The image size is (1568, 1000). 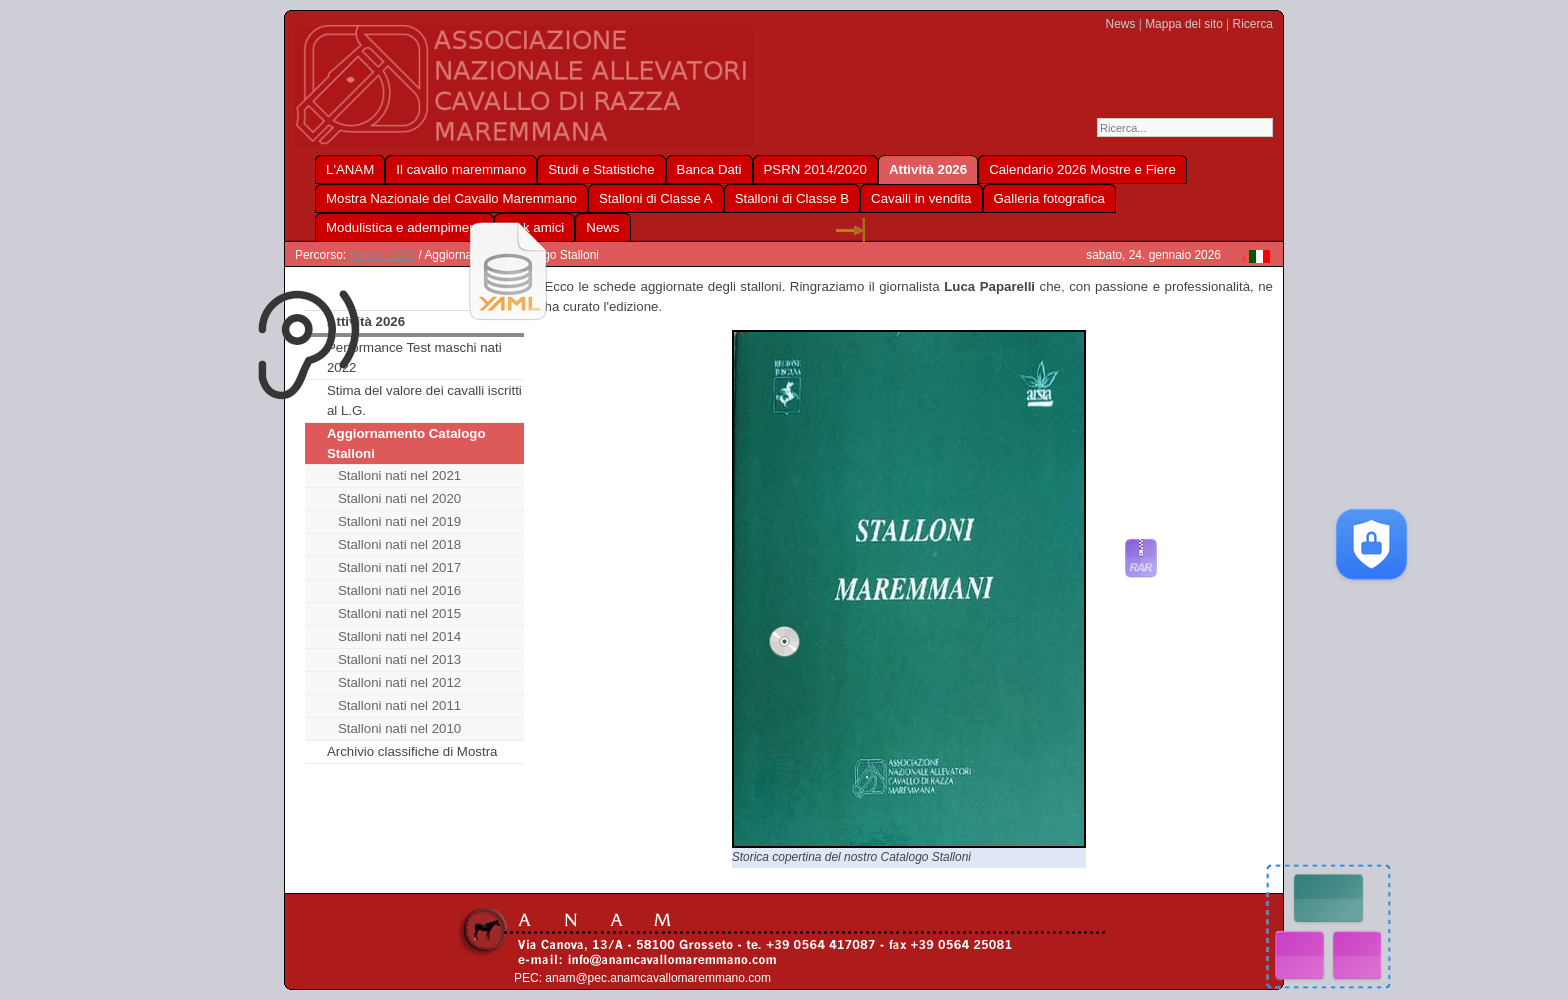 What do you see at coordinates (1371, 545) in the screenshot?
I see `open security & privacy settings` at bounding box center [1371, 545].